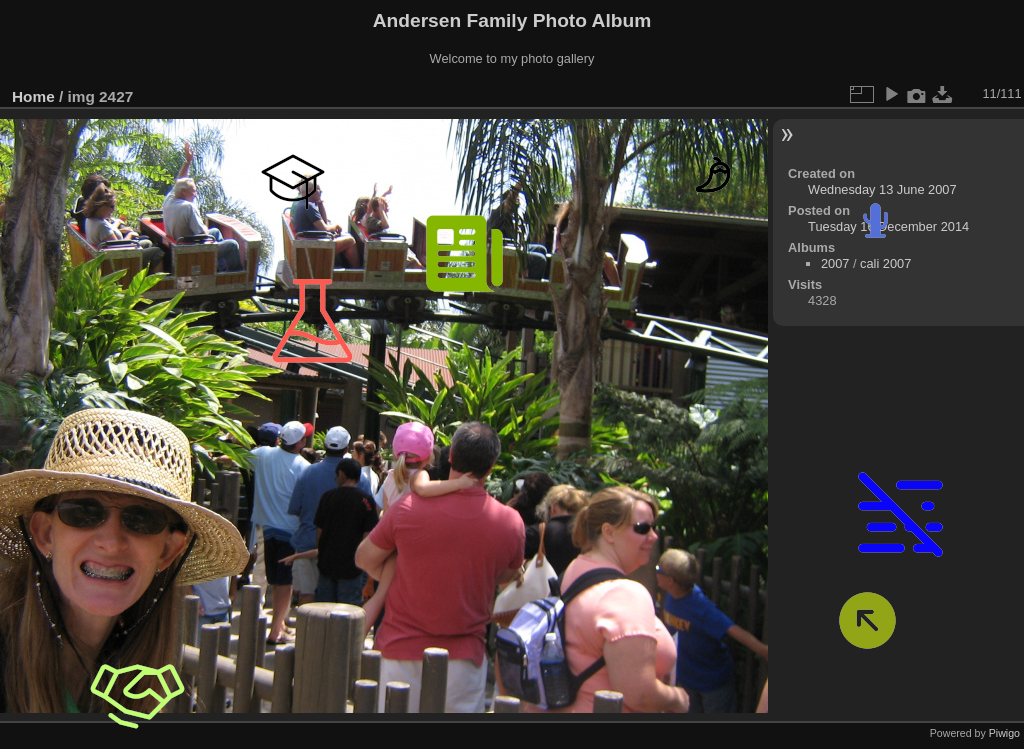 The image size is (1024, 749). I want to click on view news or articles, so click(464, 253).